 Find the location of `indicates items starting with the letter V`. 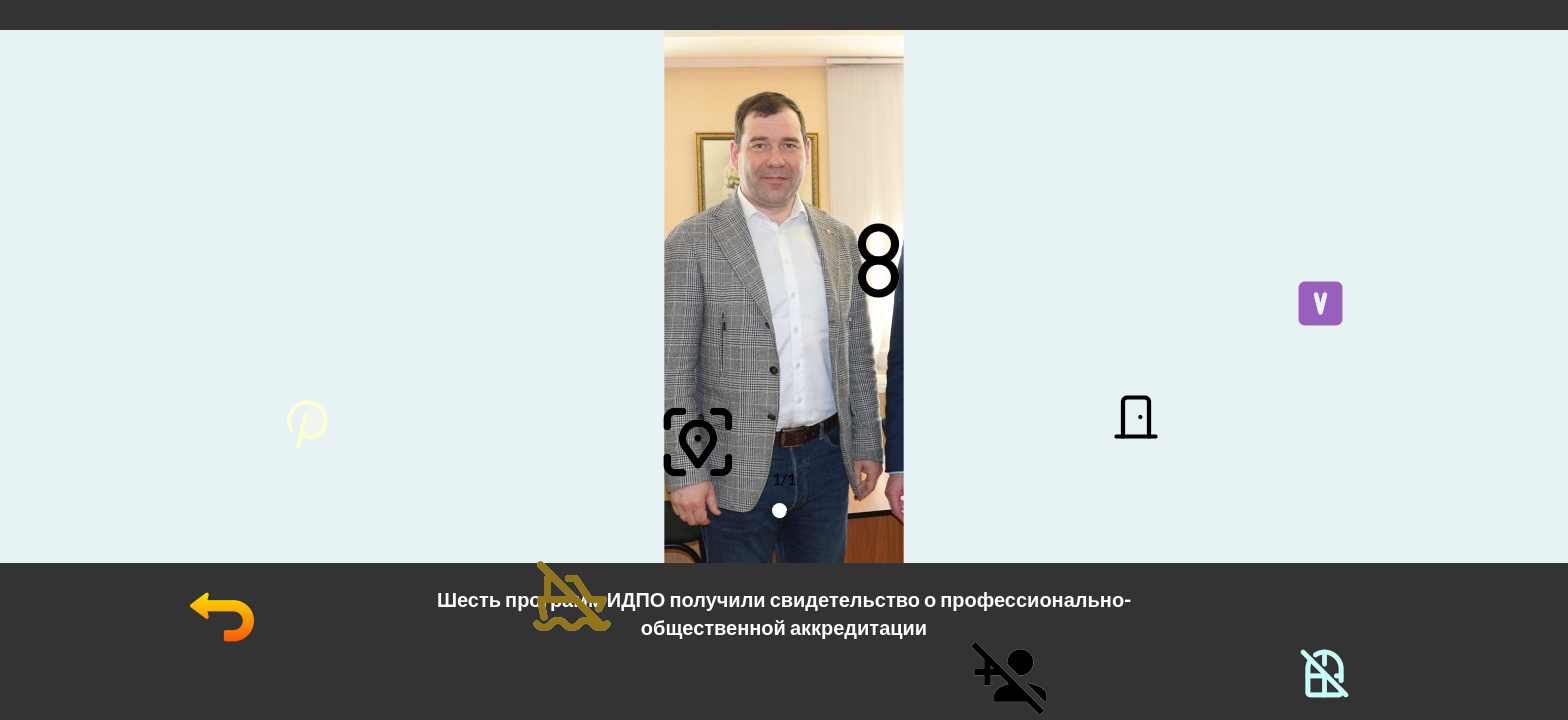

indicates items starting with the letter V is located at coordinates (1320, 303).